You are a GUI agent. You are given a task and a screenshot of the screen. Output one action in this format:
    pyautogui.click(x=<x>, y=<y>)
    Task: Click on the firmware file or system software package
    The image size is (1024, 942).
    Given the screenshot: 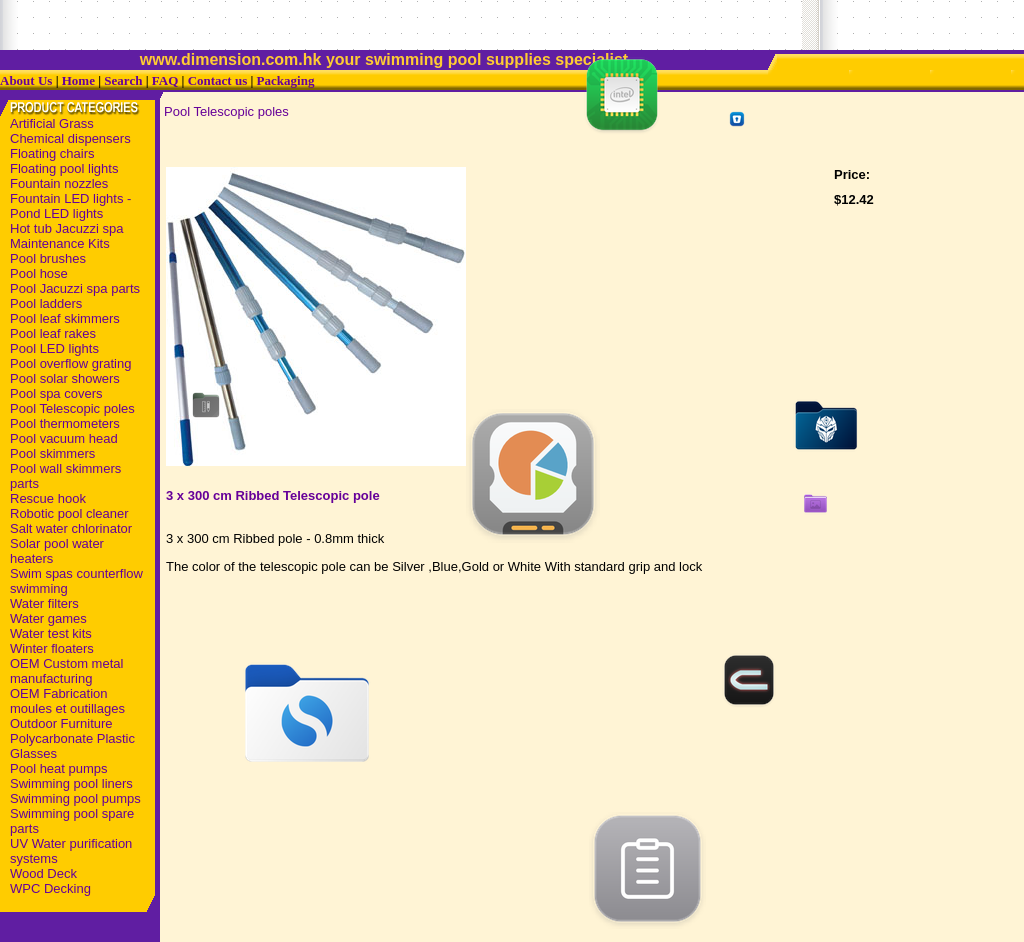 What is the action you would take?
    pyautogui.click(x=622, y=96)
    